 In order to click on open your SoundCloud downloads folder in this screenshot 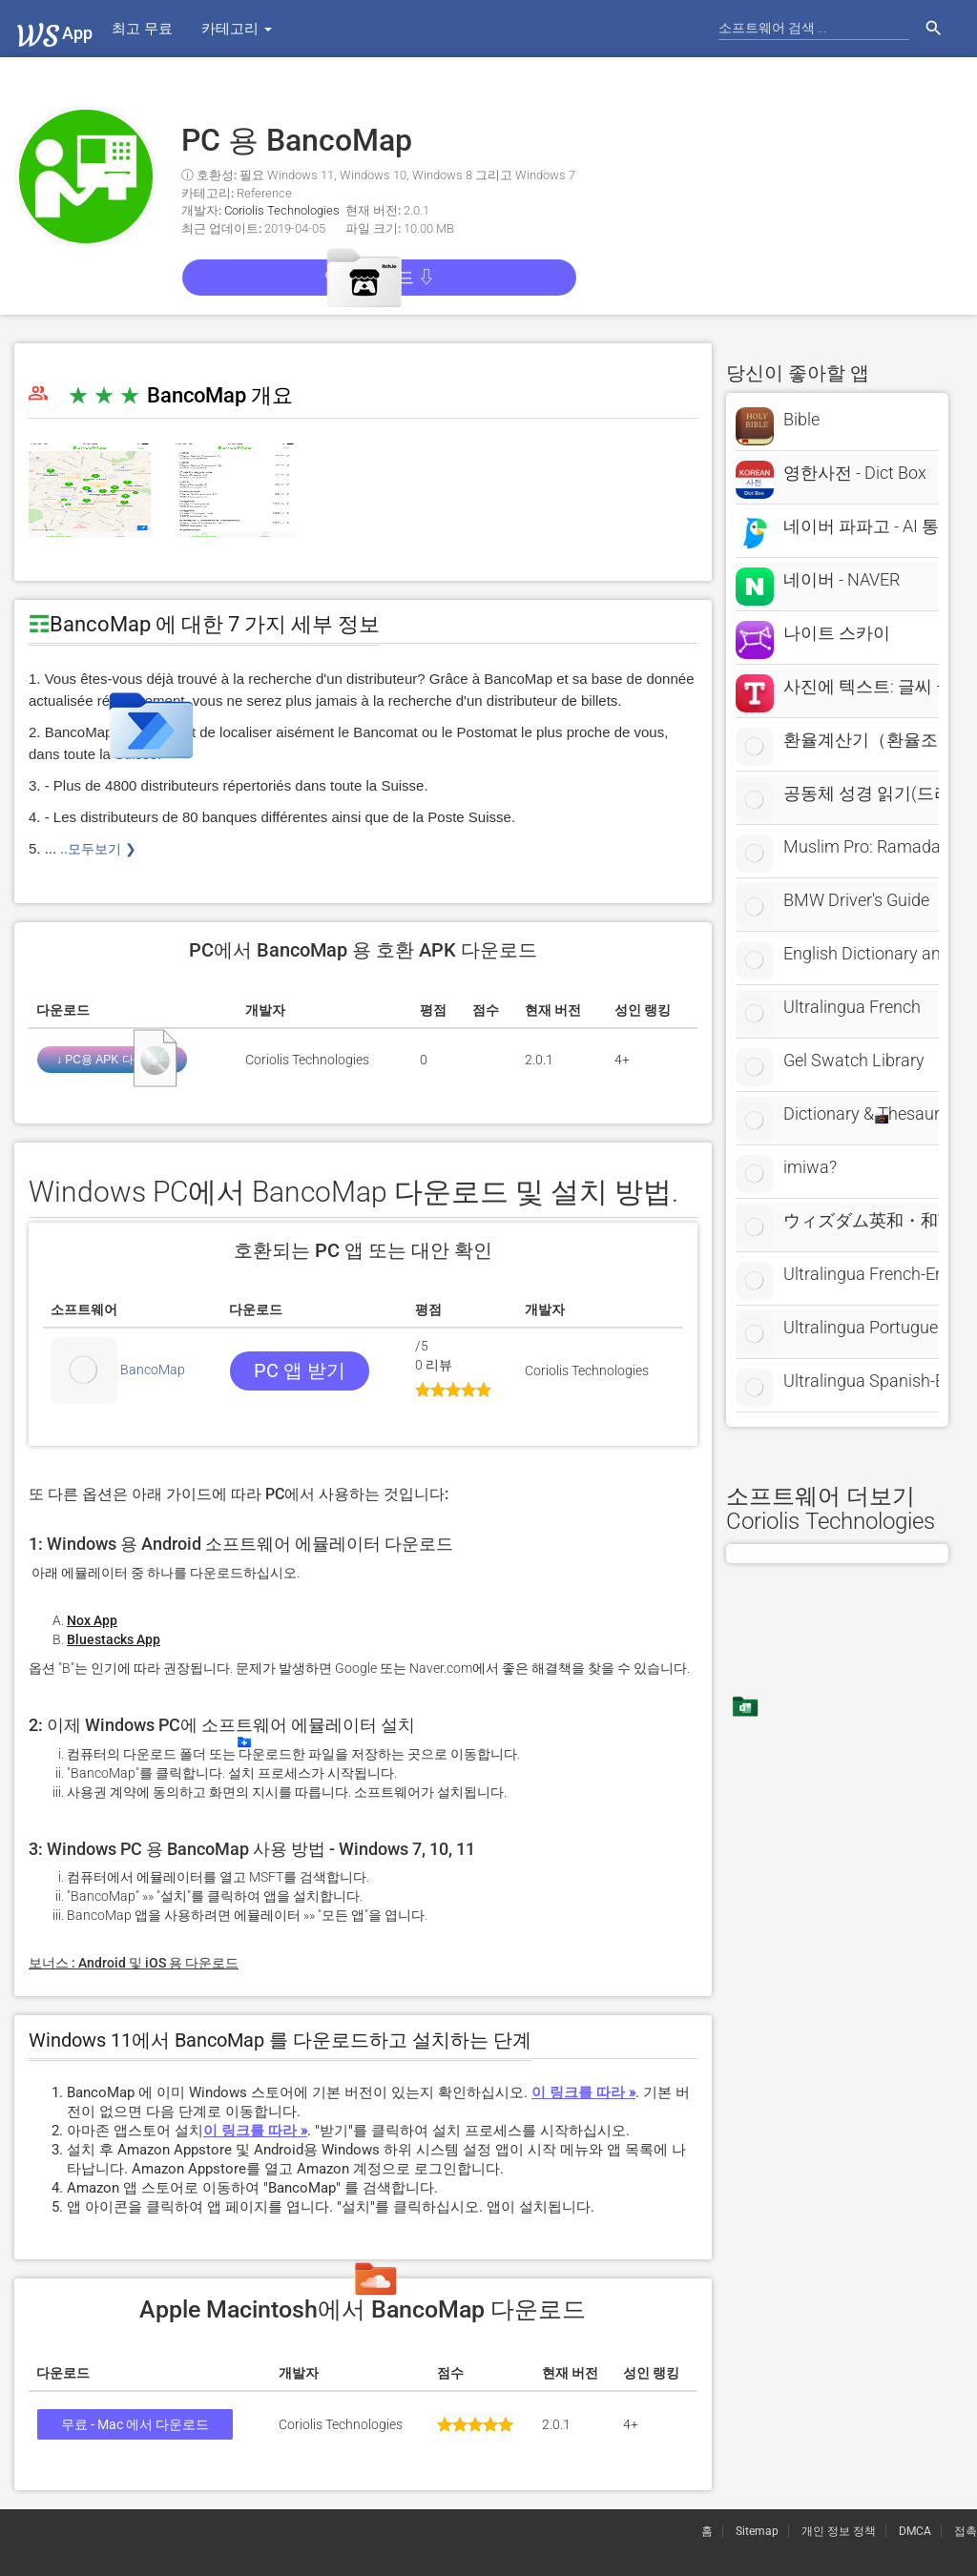, I will do `click(375, 2279)`.